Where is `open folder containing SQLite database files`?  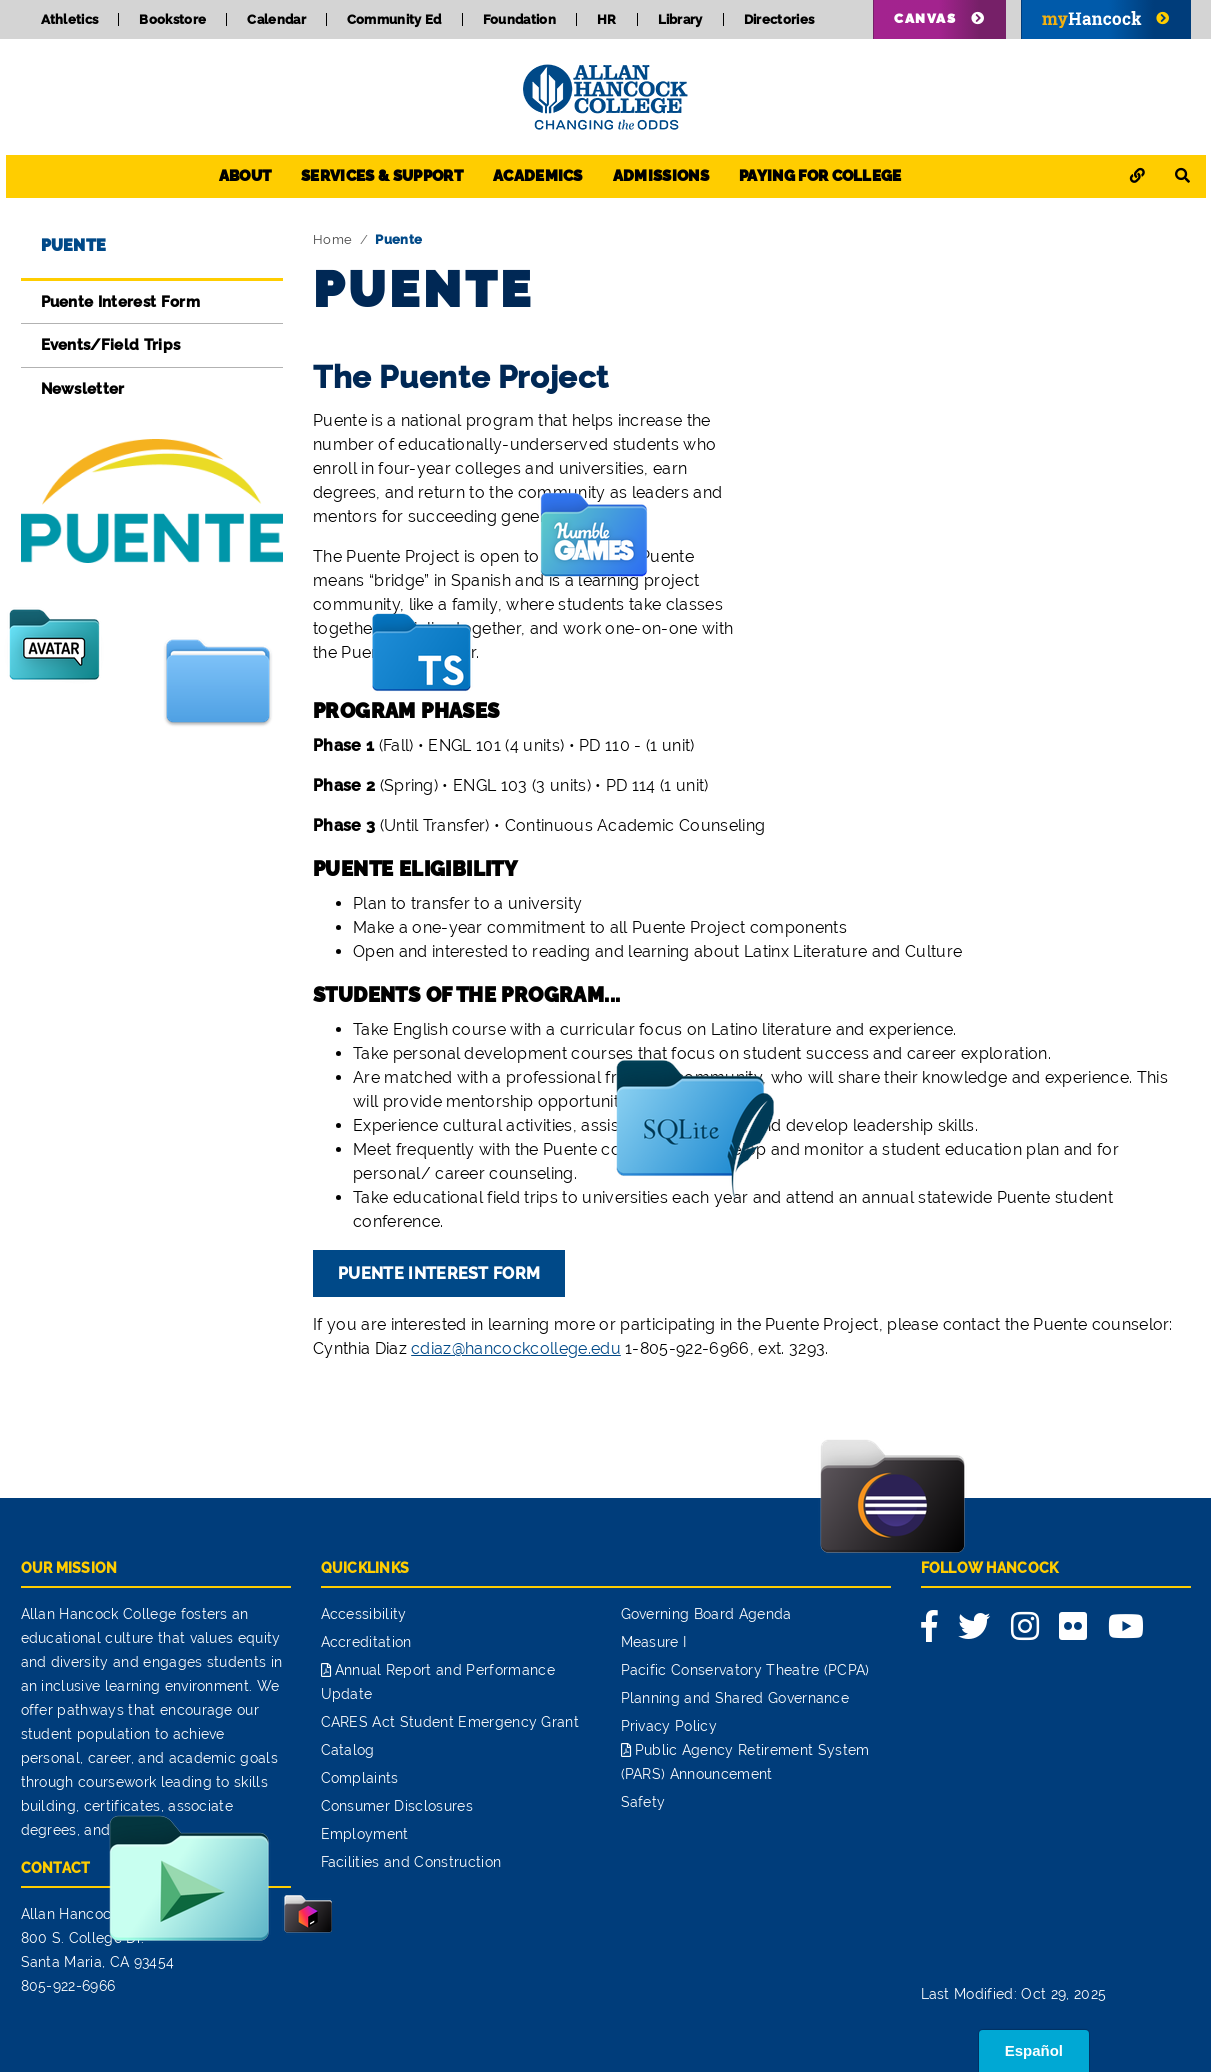 open folder containing SQLite database files is located at coordinates (690, 1122).